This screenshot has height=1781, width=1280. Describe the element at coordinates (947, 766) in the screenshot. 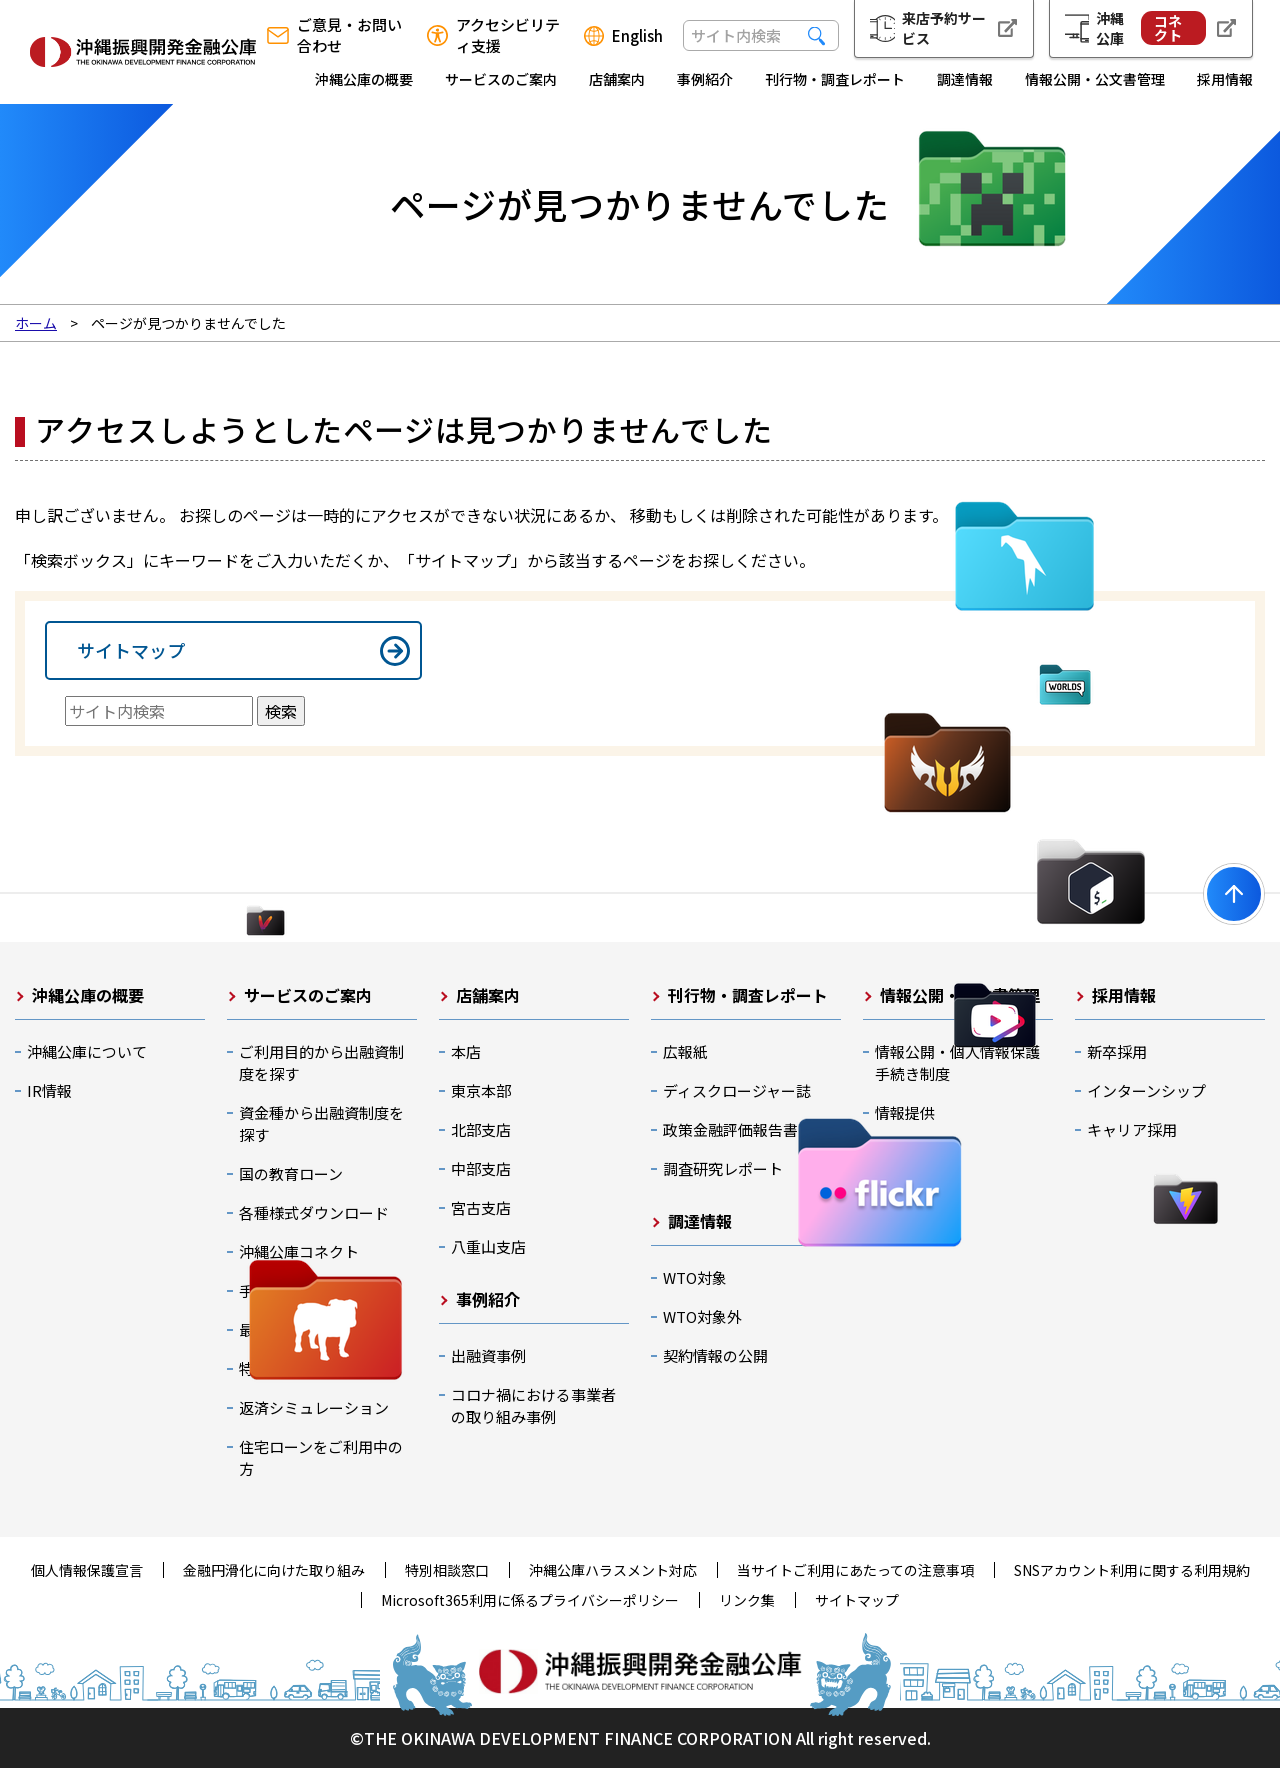

I see `open asus tuf gaming files folder` at that location.